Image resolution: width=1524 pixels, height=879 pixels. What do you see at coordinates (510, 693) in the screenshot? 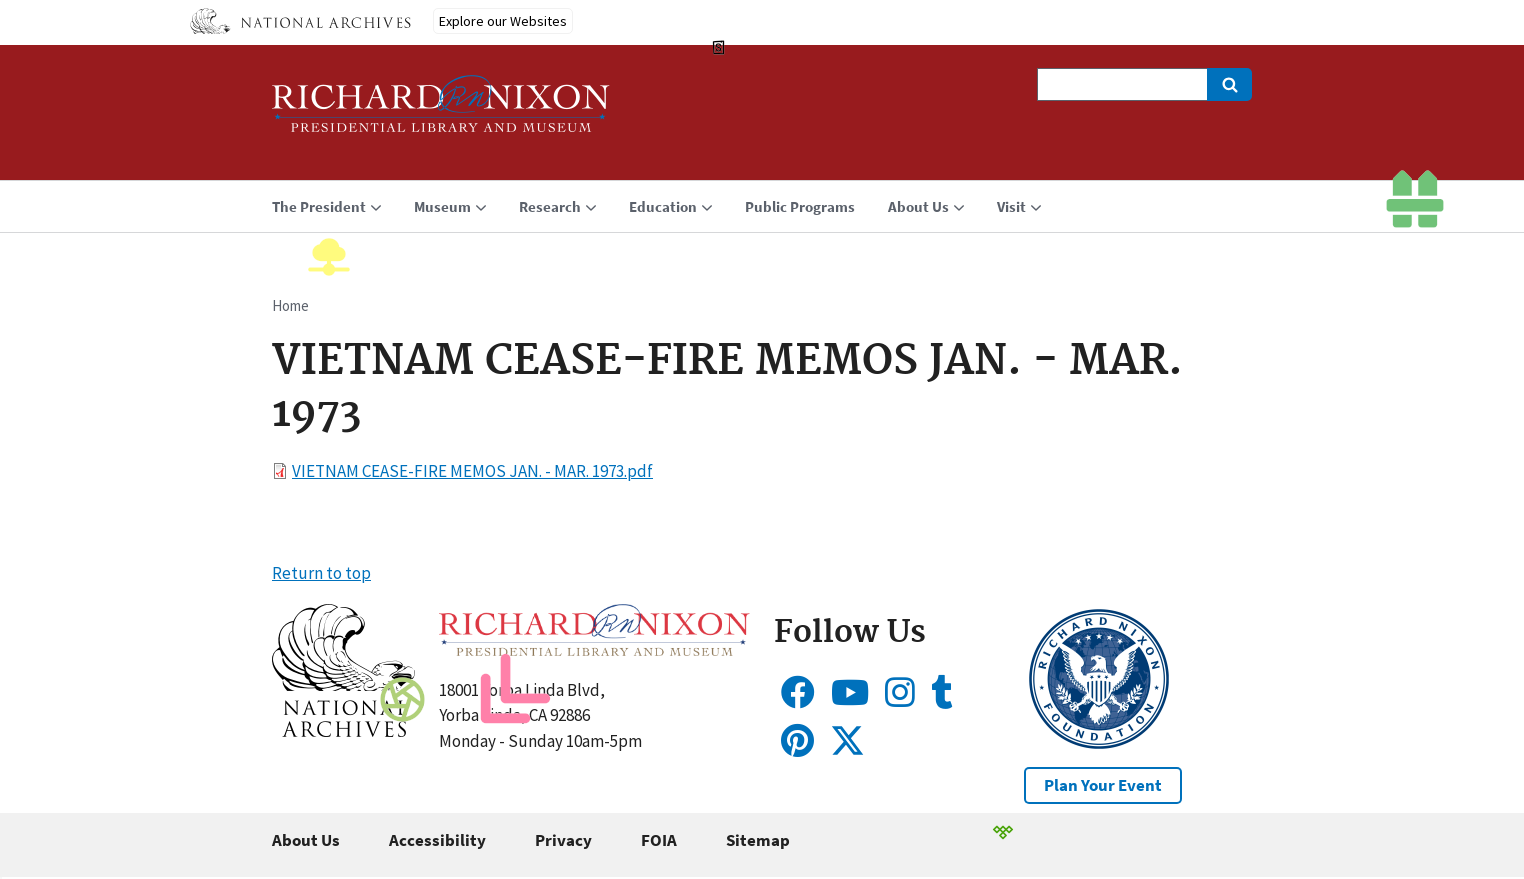
I see `collapse or minimize to bottom-left corner` at bounding box center [510, 693].